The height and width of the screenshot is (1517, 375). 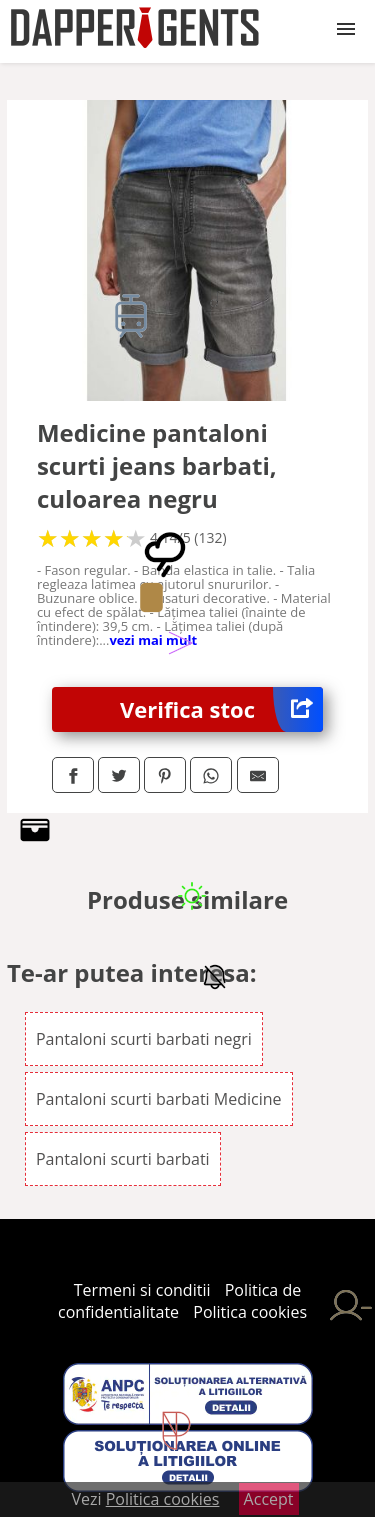 I want to click on remove a user or contact, so click(x=349, y=1306).